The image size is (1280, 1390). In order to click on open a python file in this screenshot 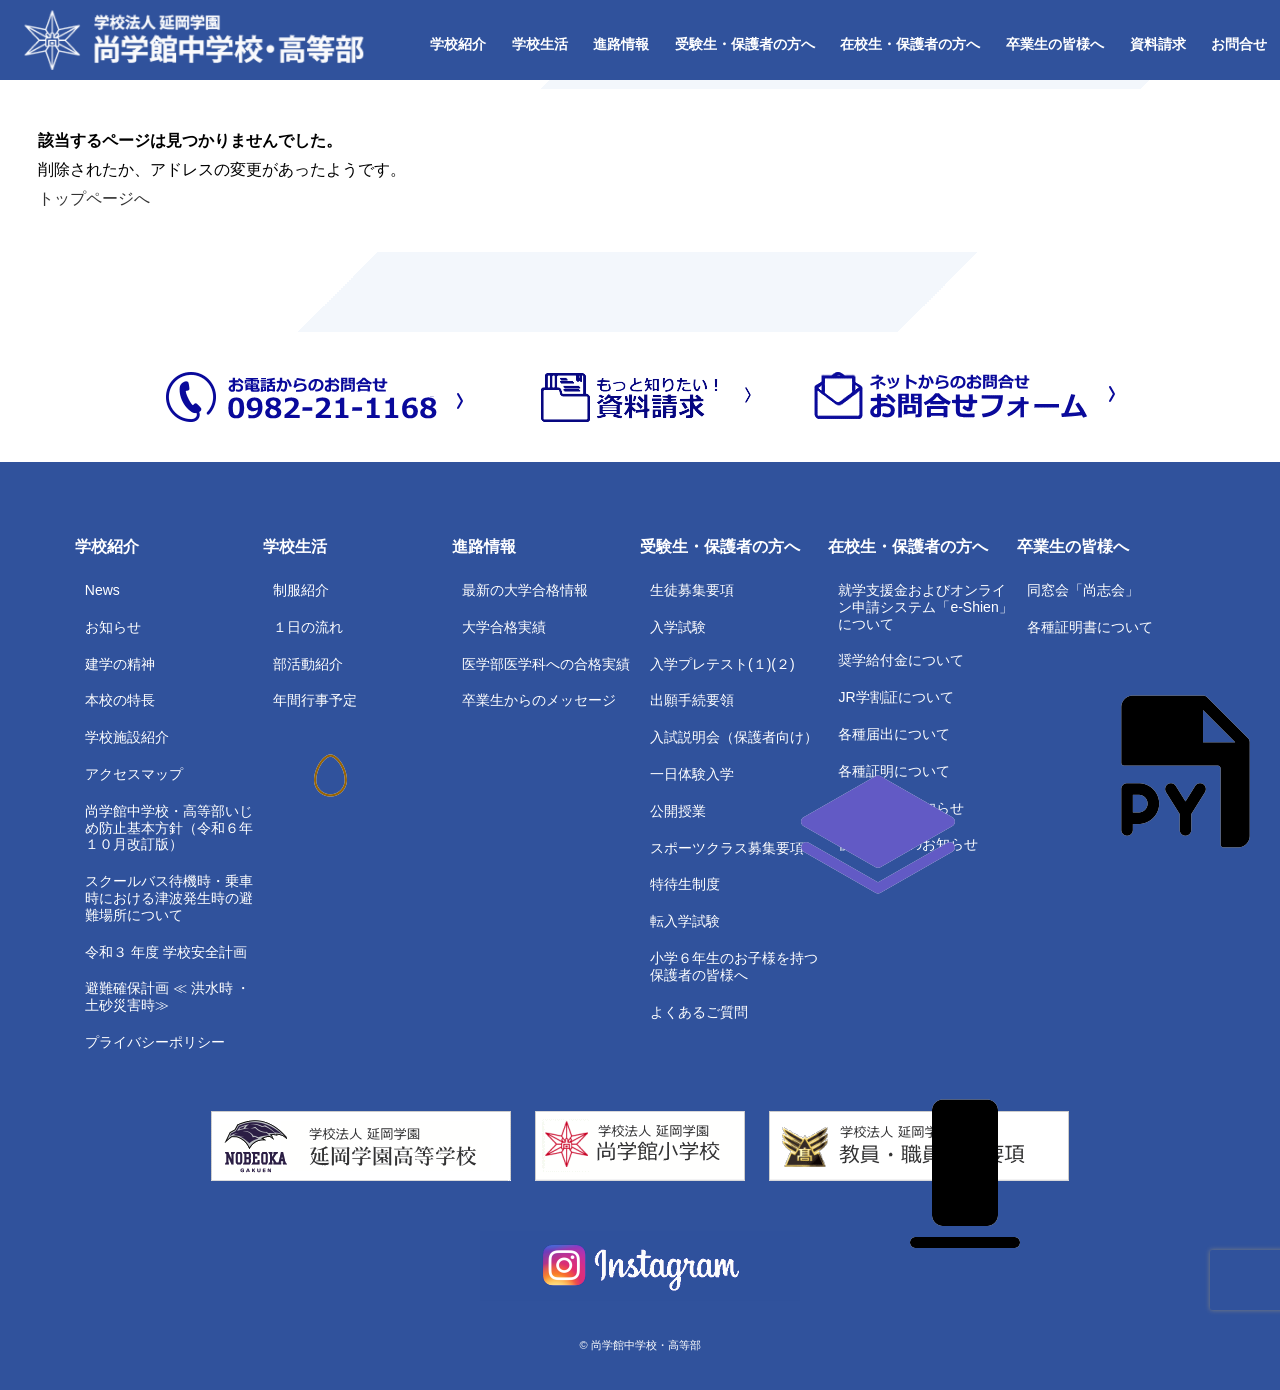, I will do `click(1185, 771)`.